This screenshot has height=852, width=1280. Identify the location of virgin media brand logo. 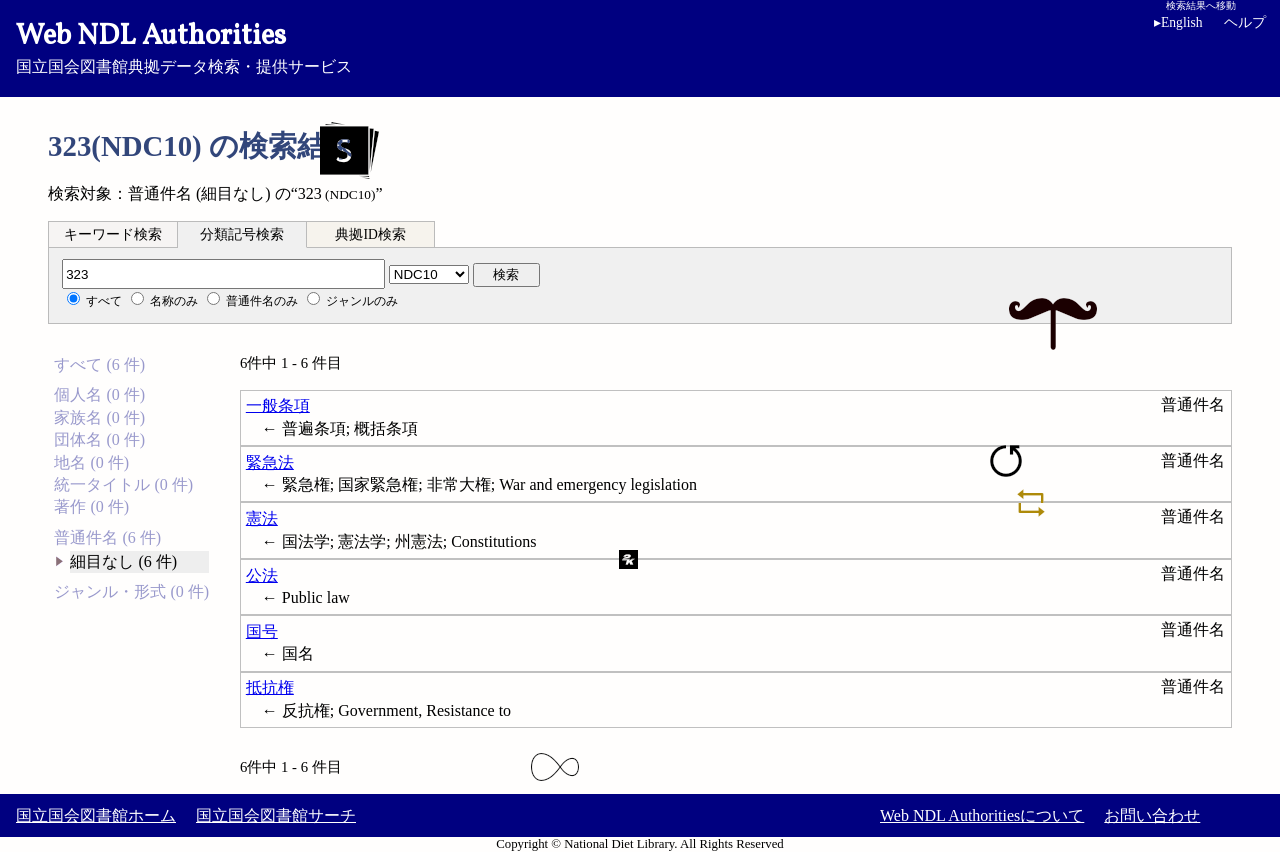
(555, 767).